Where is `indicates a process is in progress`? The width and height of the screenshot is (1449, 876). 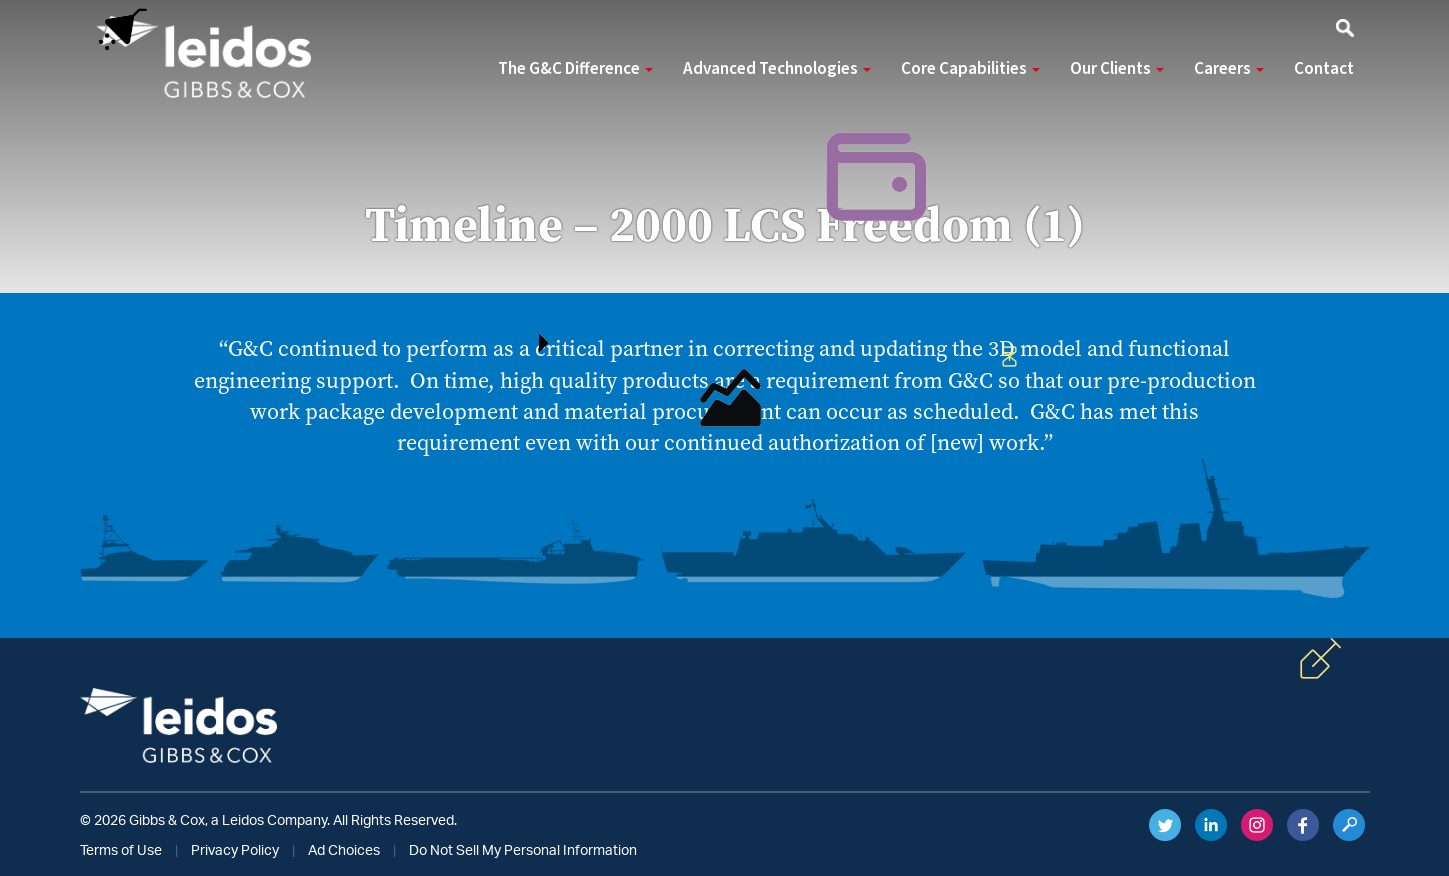 indicates a process is in progress is located at coordinates (1009, 356).